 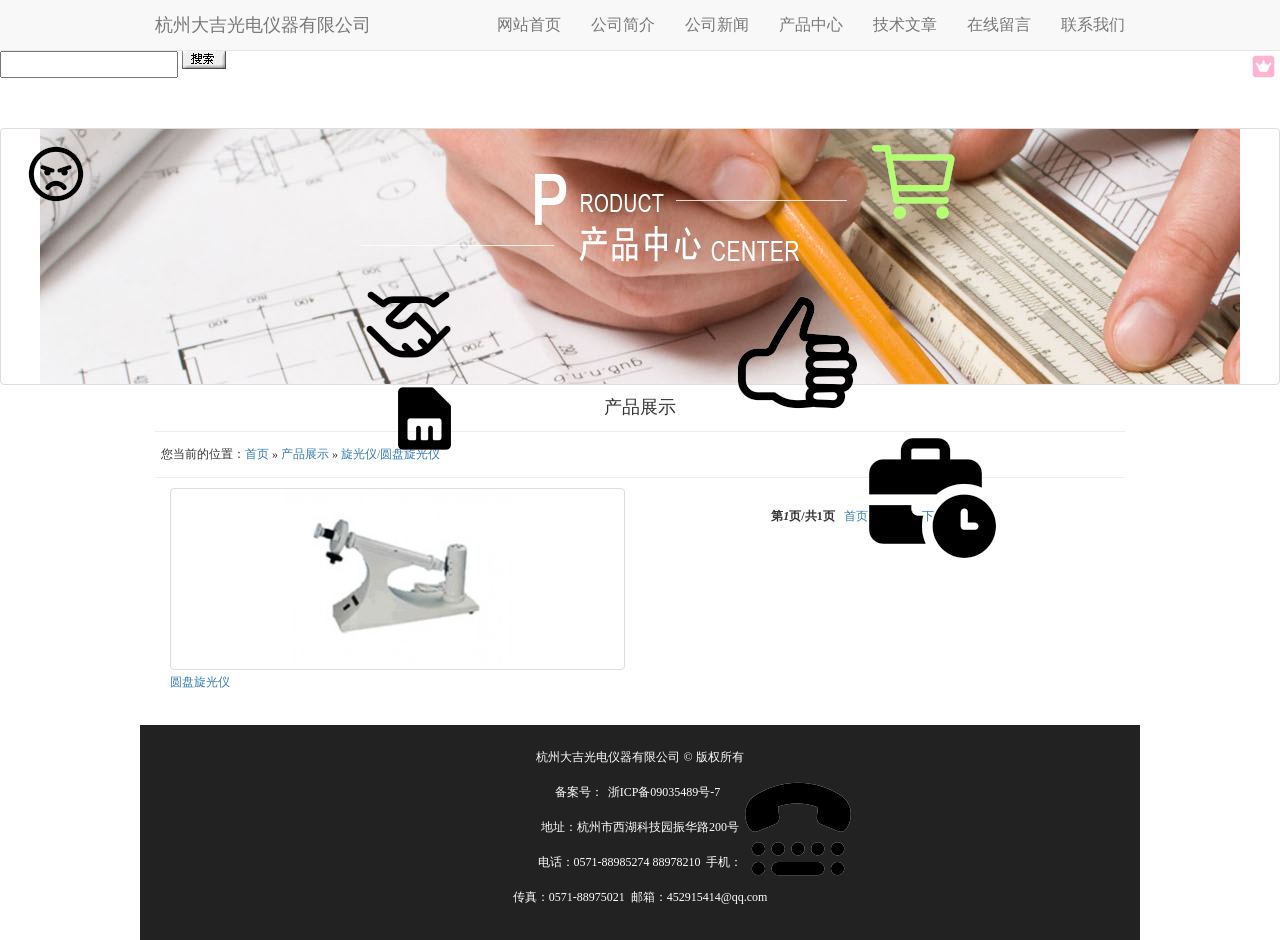 What do you see at coordinates (1263, 66) in the screenshot?
I see `web awesome brand logo` at bounding box center [1263, 66].